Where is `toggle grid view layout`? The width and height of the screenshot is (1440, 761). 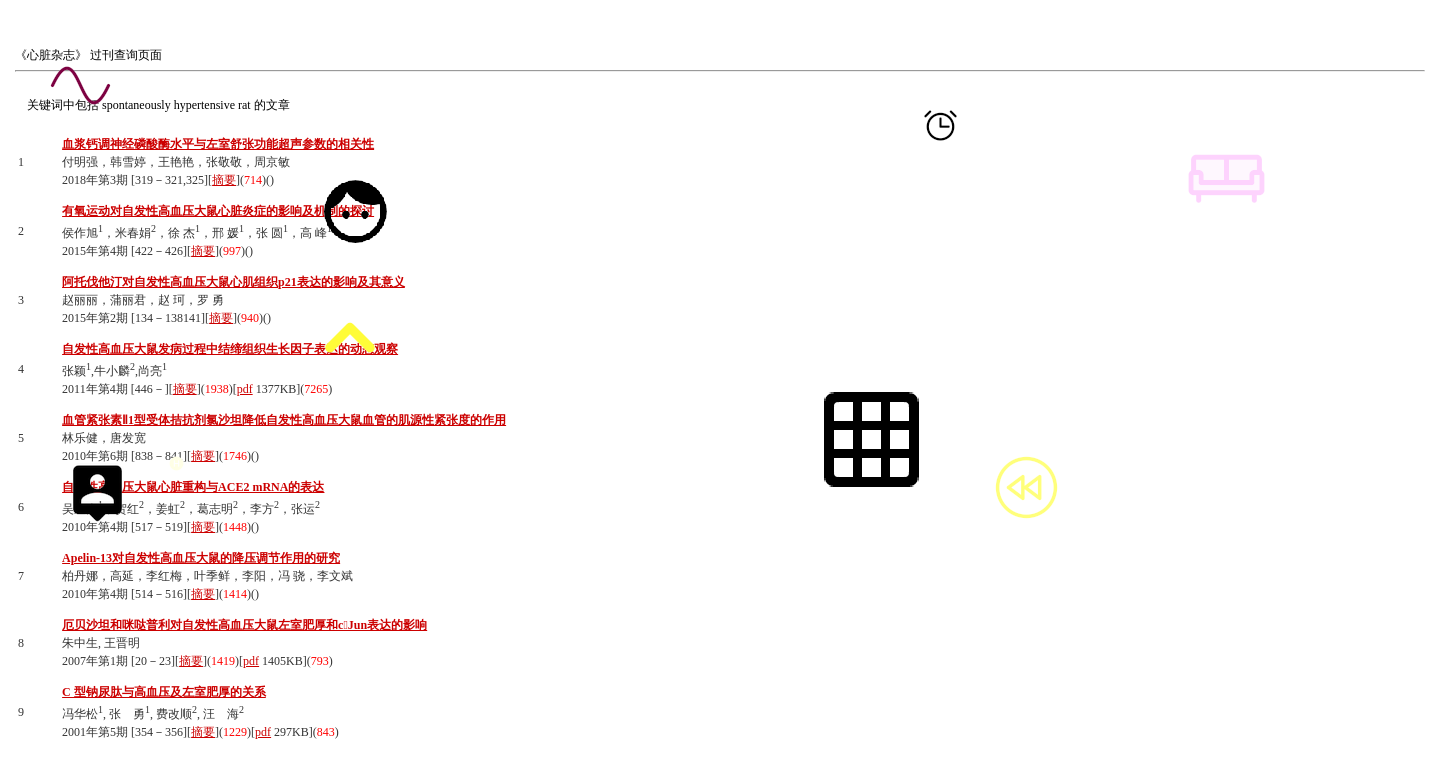
toggle grid view layout is located at coordinates (871, 439).